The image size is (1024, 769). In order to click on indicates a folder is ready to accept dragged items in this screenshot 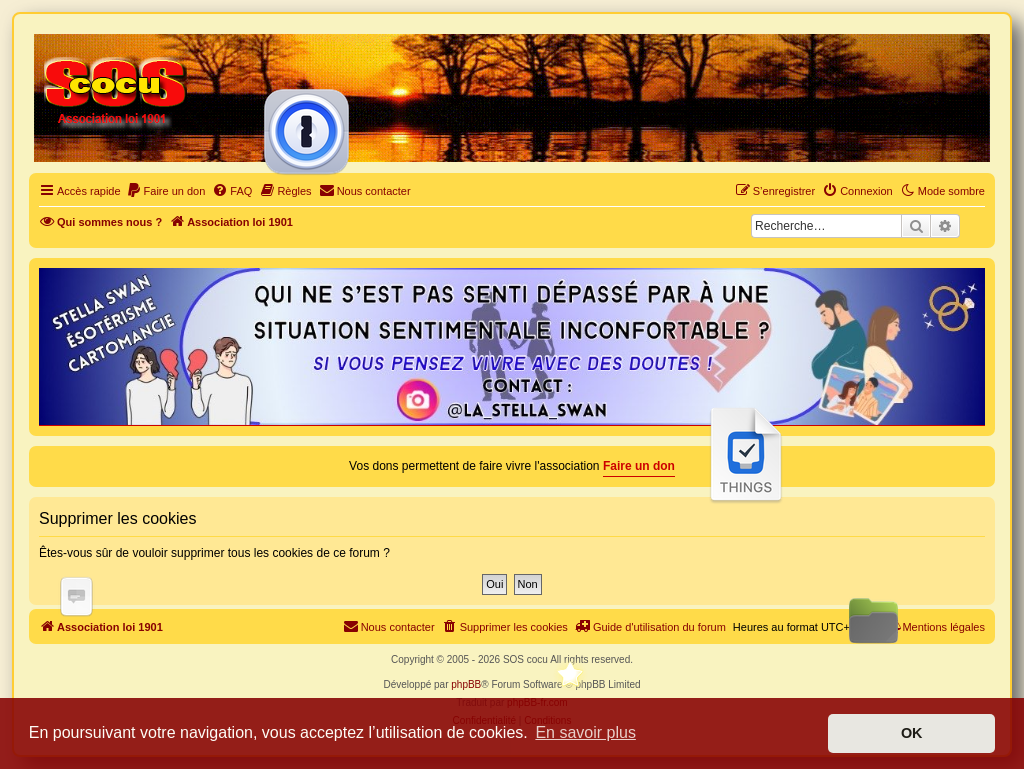, I will do `click(873, 620)`.